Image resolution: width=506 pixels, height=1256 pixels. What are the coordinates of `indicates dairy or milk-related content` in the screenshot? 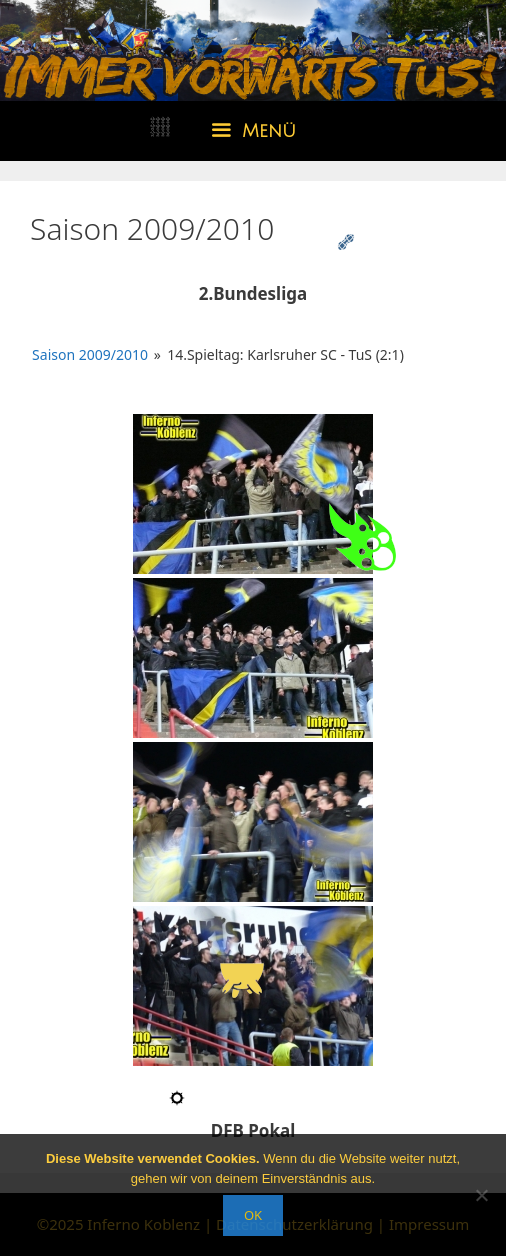 It's located at (242, 985).